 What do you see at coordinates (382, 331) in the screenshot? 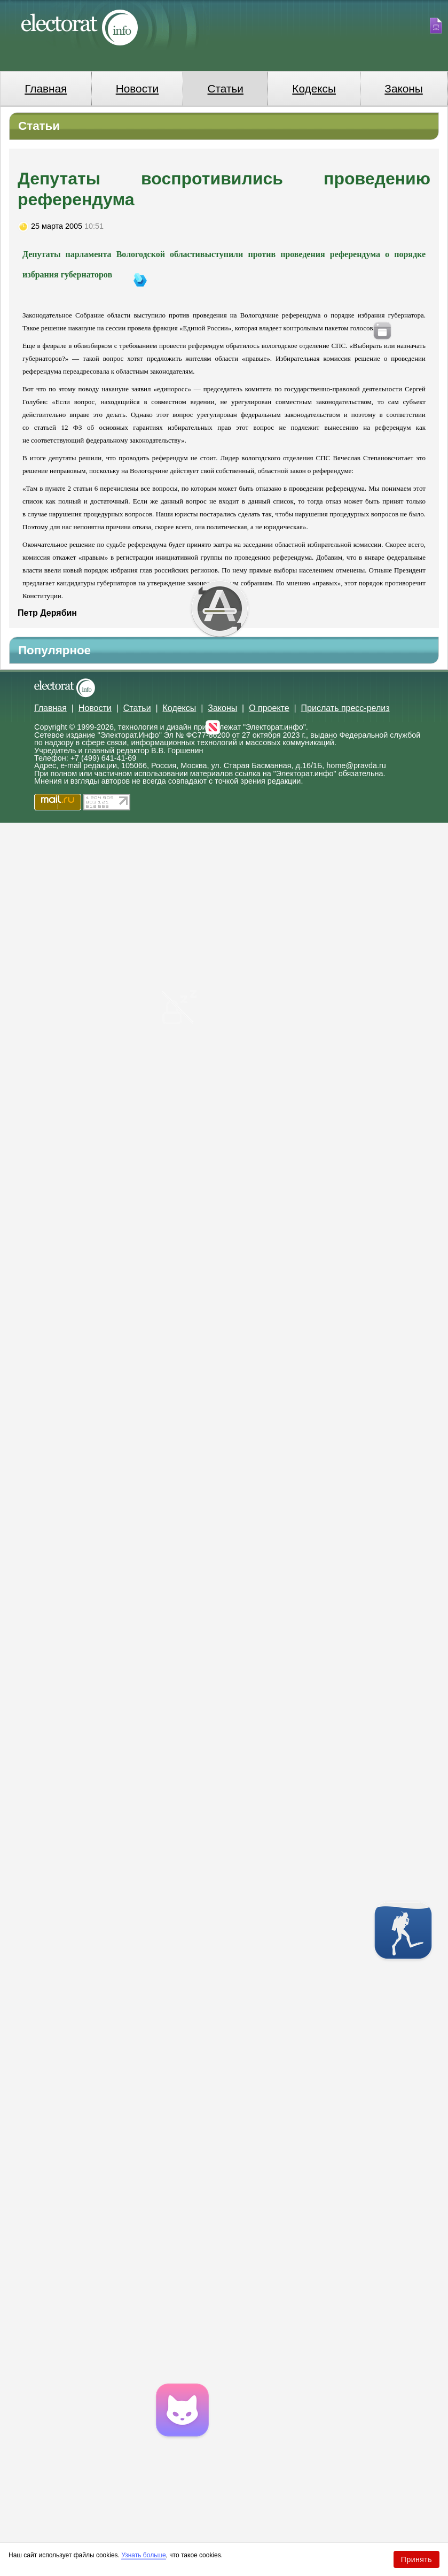
I see `duplicate the current window` at bounding box center [382, 331].